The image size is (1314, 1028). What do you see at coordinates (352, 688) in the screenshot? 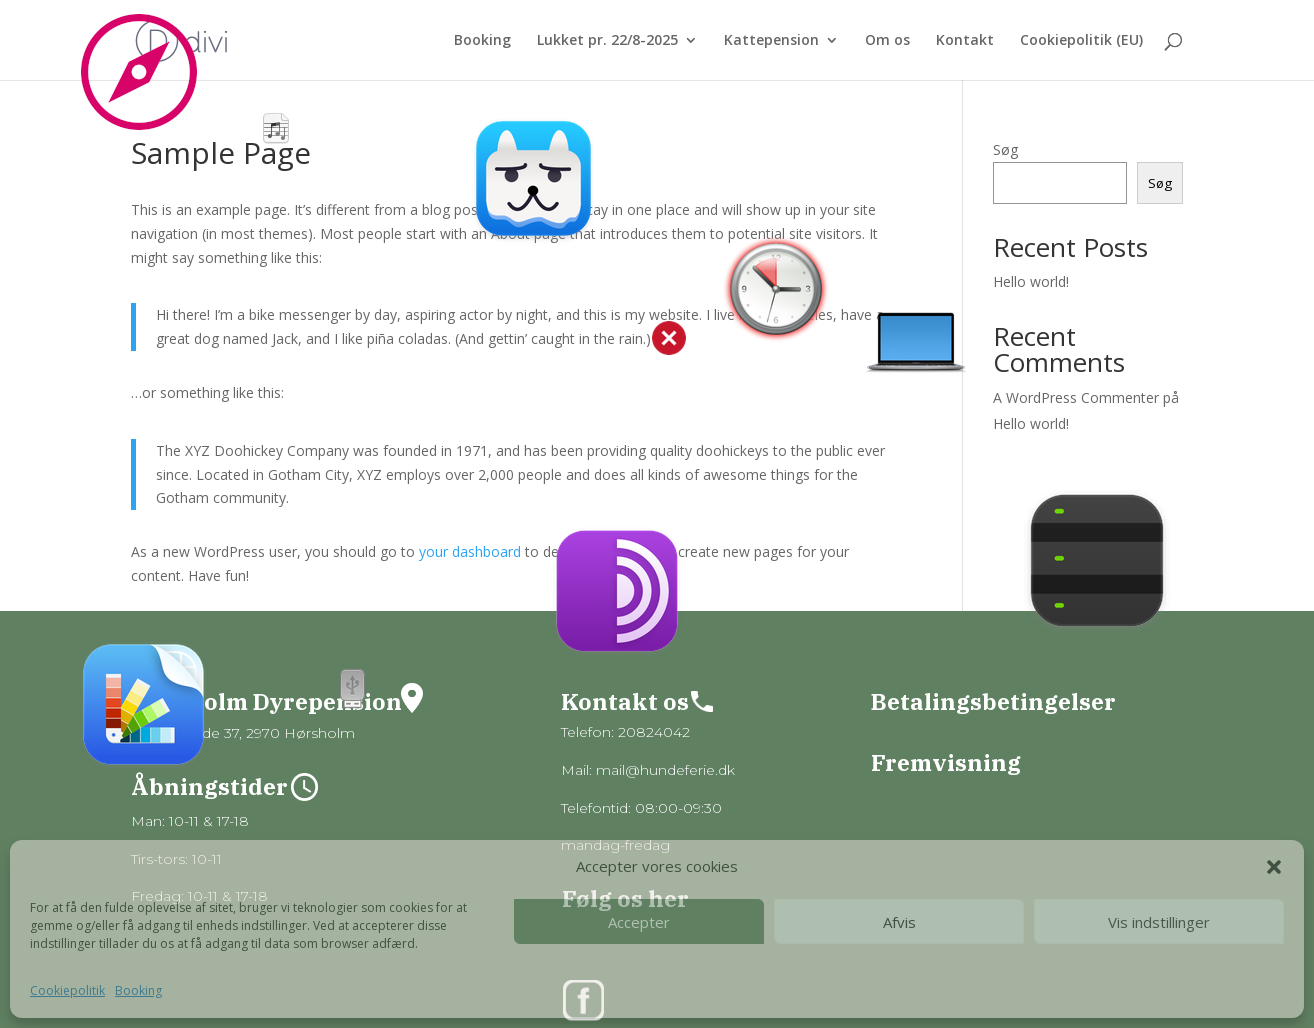
I see `removable USB storage device` at bounding box center [352, 688].